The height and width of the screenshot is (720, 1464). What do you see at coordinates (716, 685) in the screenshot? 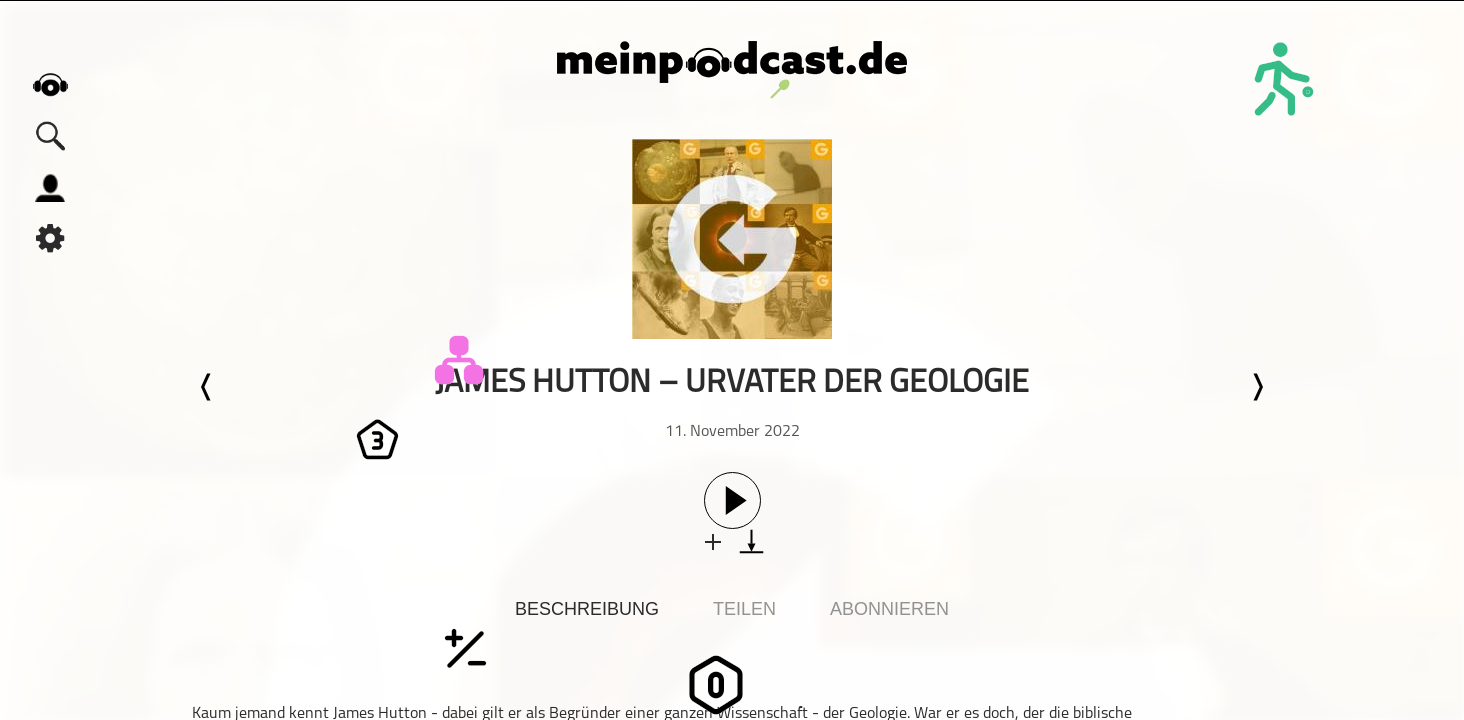
I see `indicates zero items or empty count` at bounding box center [716, 685].